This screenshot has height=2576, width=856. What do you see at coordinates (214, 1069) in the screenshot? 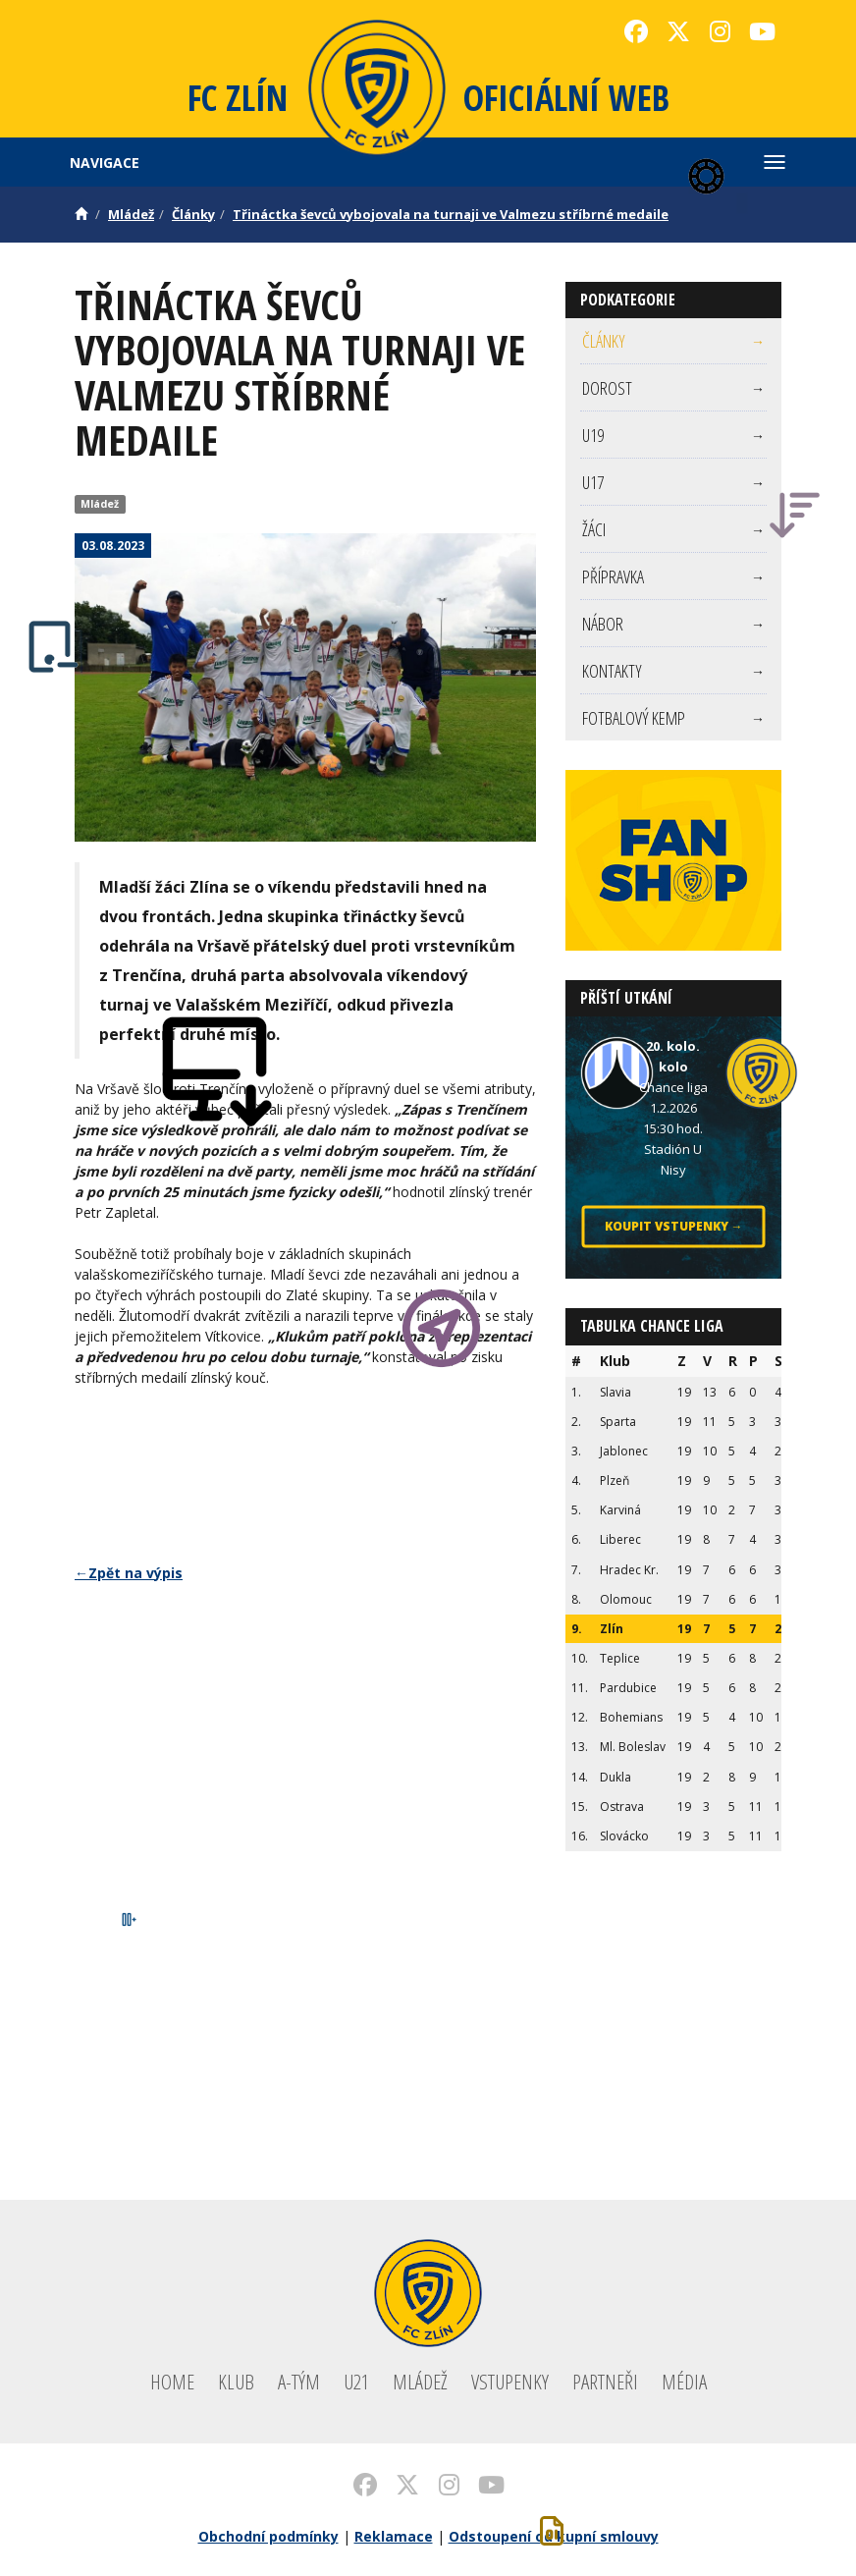
I see `download to desktop computer` at bounding box center [214, 1069].